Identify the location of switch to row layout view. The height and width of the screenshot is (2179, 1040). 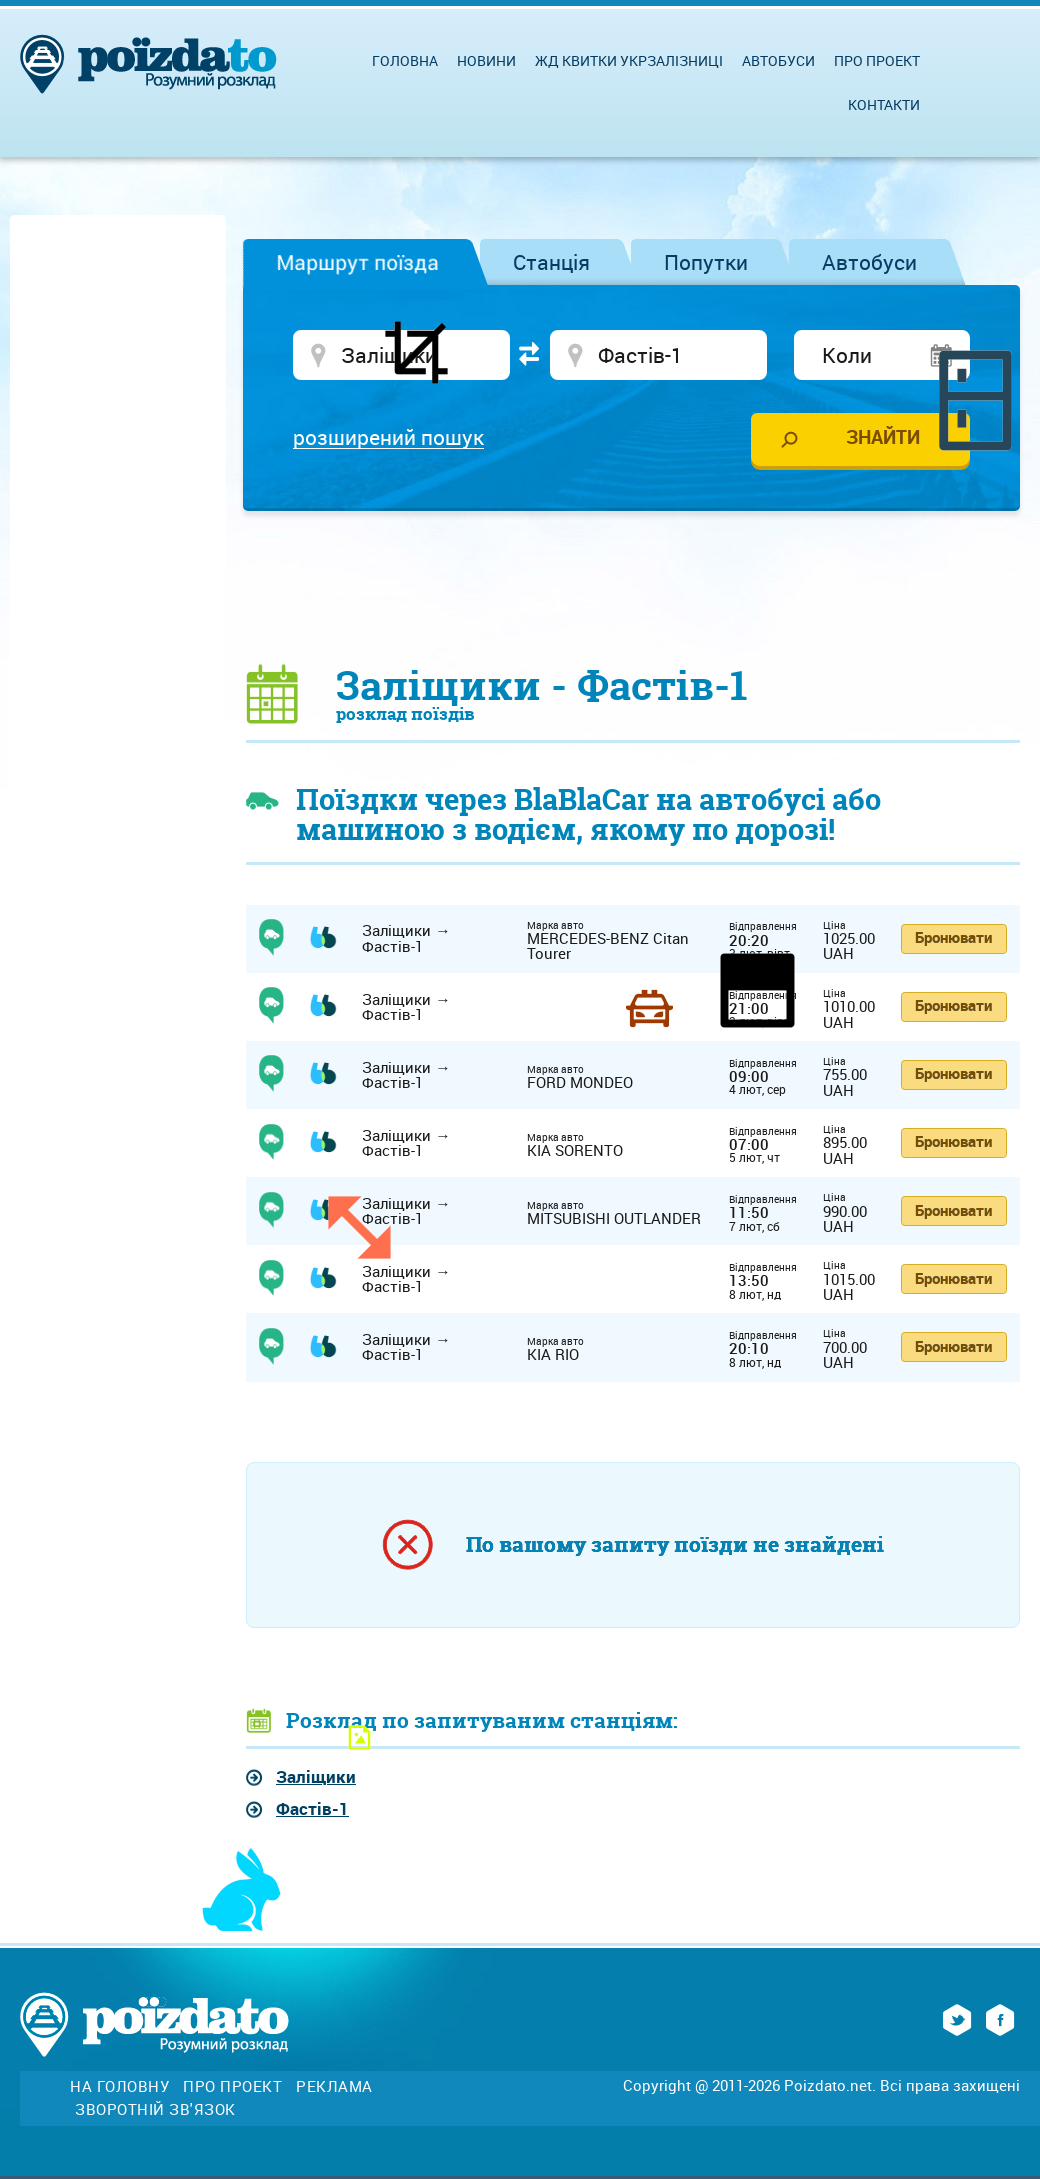
(757, 990).